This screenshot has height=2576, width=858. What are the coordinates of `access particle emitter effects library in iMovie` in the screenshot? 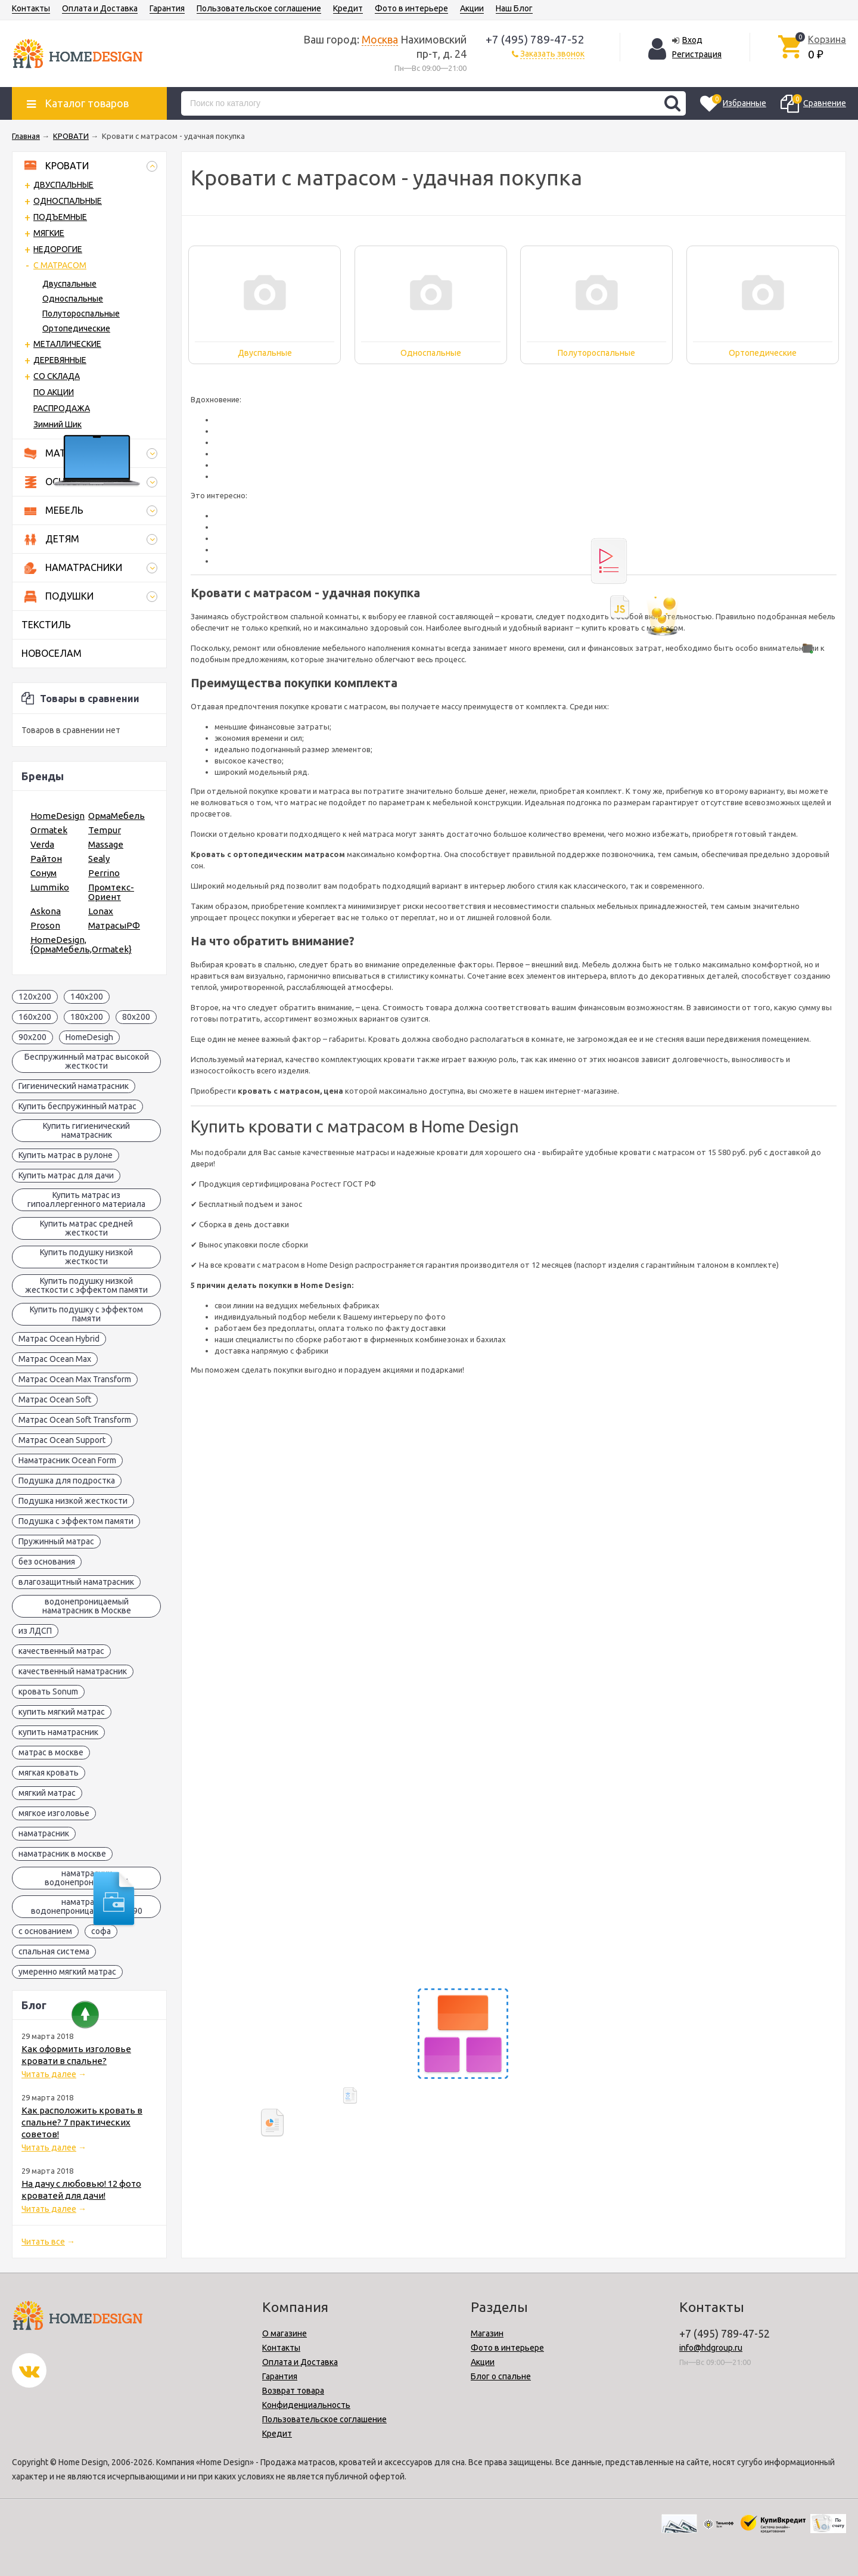 It's located at (663, 615).